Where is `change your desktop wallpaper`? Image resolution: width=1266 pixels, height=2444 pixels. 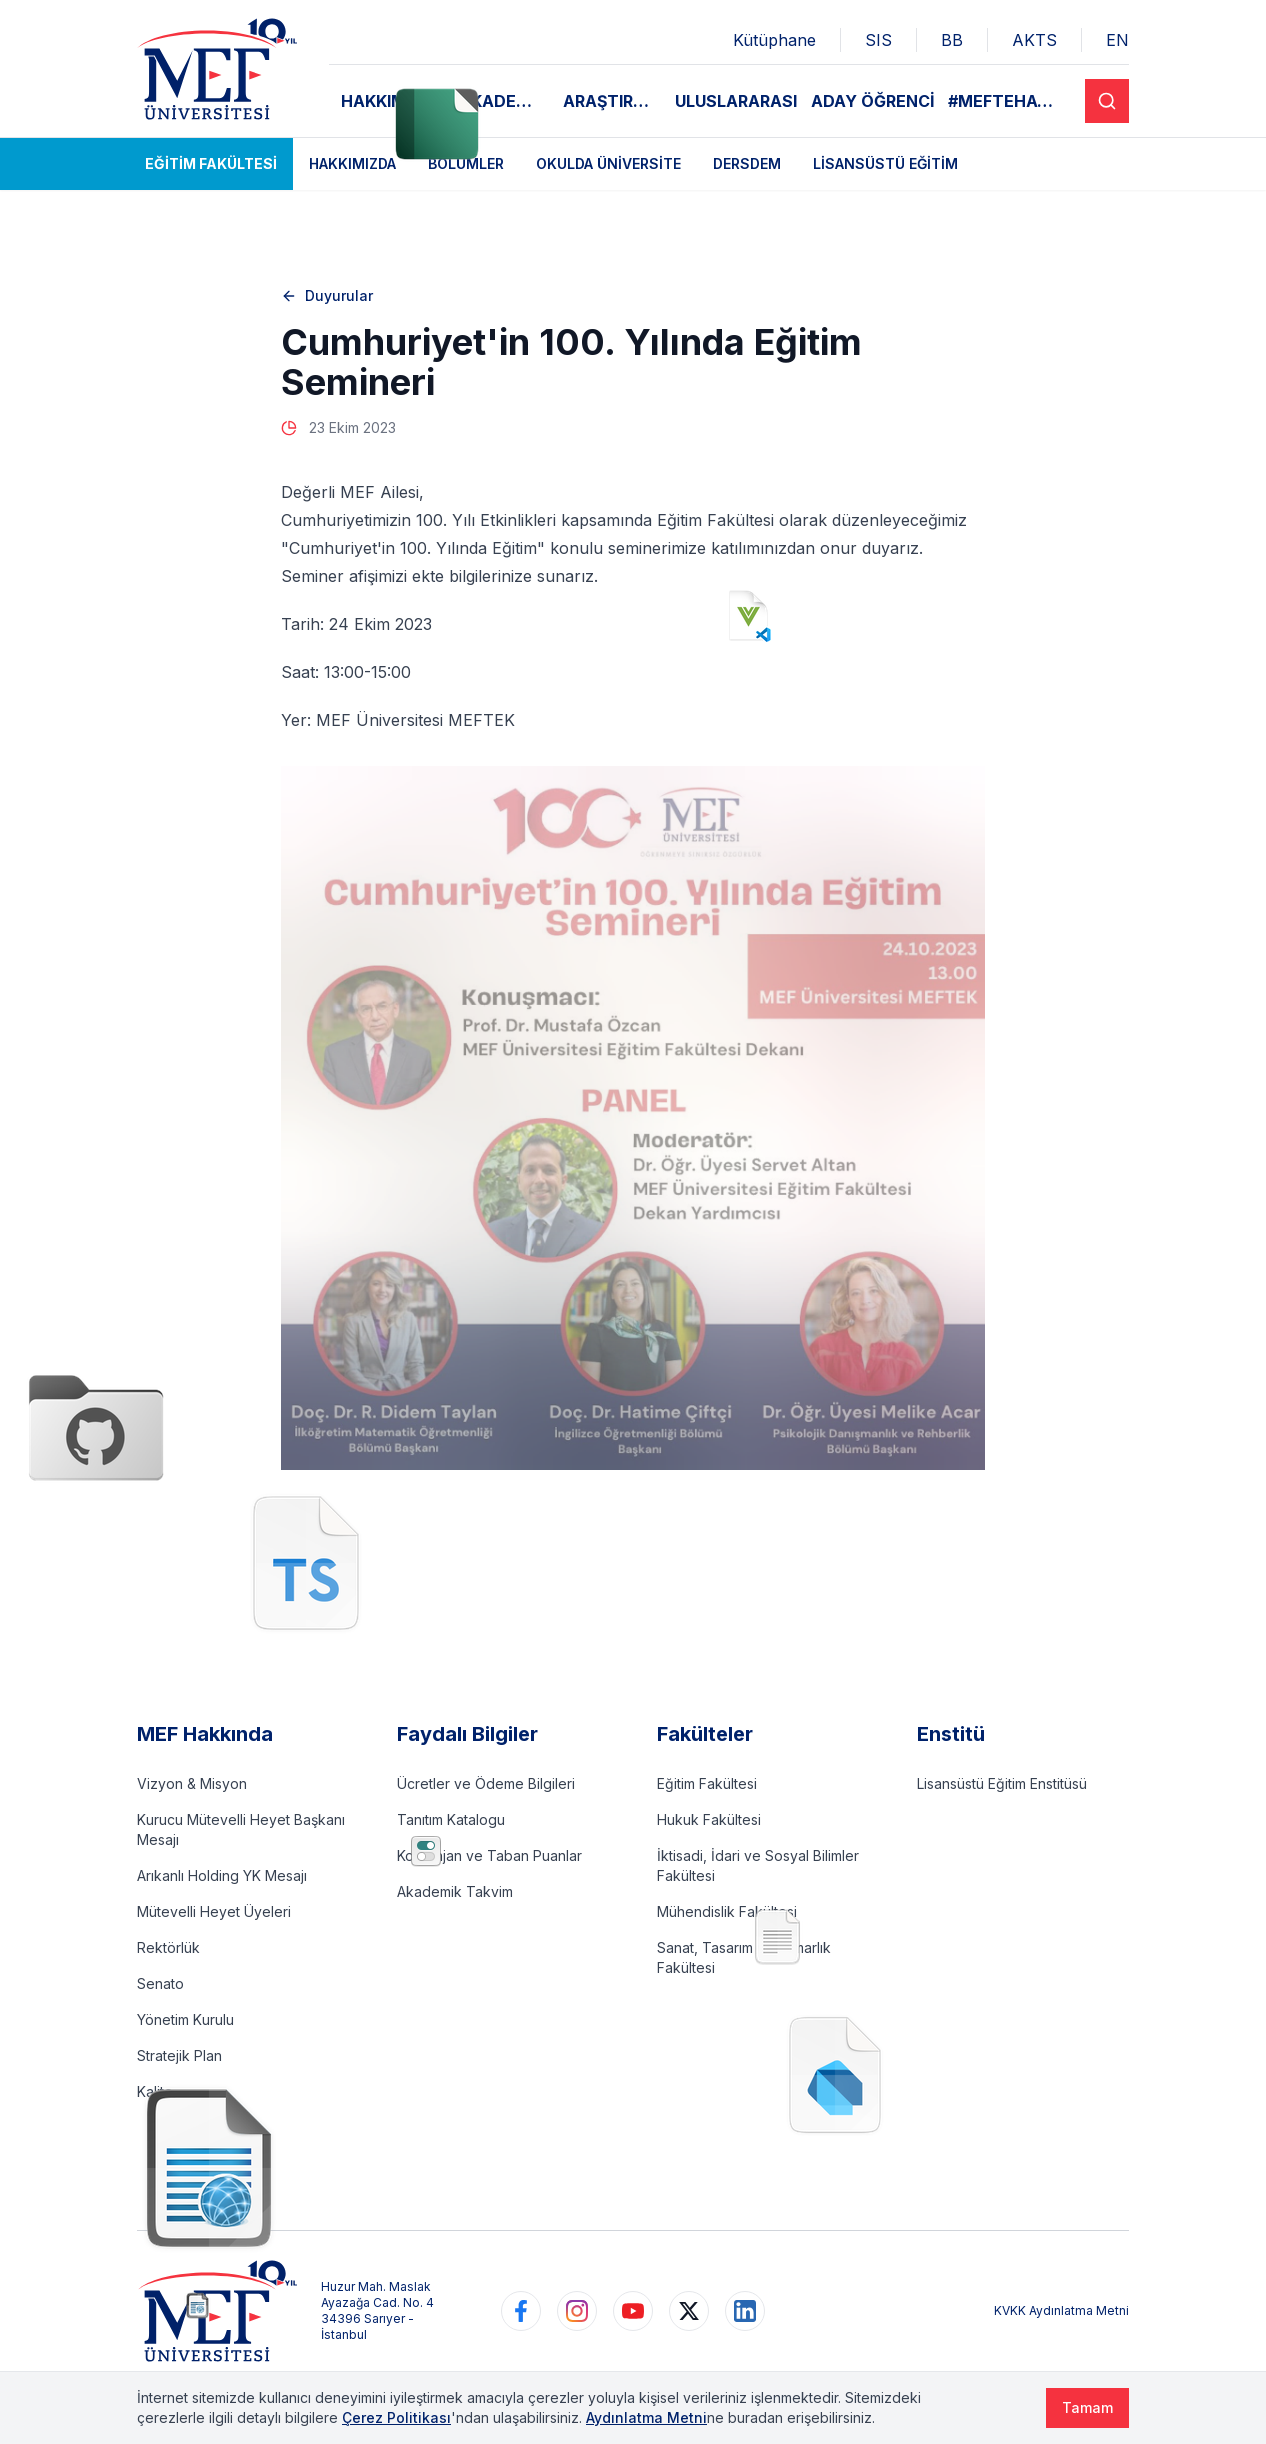 change your desktop wallpaper is located at coordinates (437, 121).